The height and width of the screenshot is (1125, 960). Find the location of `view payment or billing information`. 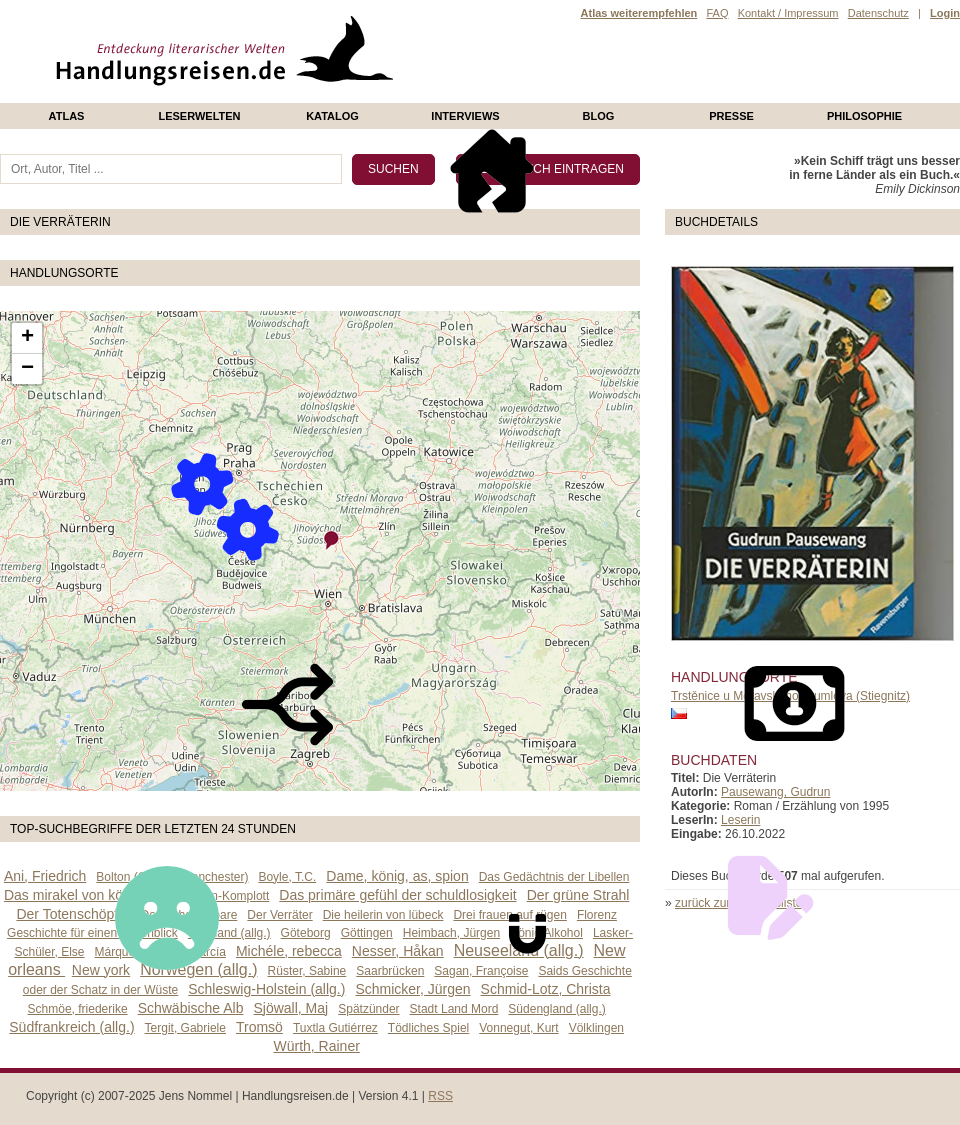

view payment or billing information is located at coordinates (794, 703).